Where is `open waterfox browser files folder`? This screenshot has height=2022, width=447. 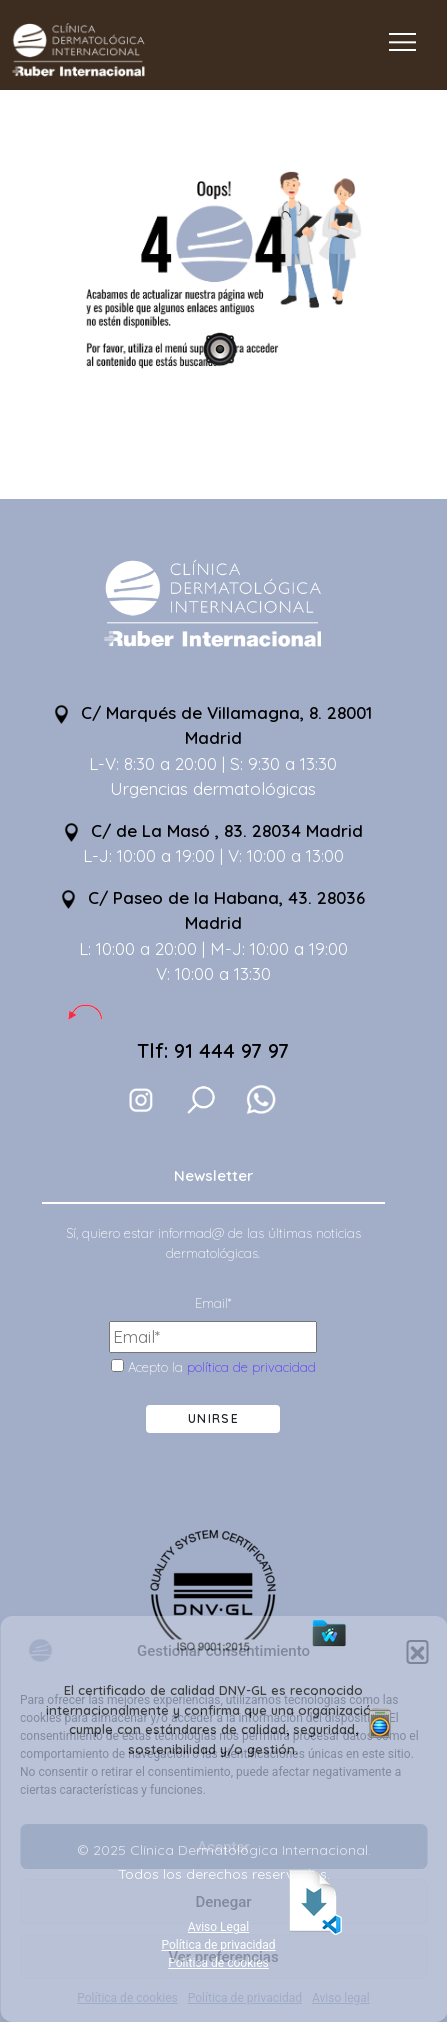 open waterfox browser files folder is located at coordinates (329, 1634).